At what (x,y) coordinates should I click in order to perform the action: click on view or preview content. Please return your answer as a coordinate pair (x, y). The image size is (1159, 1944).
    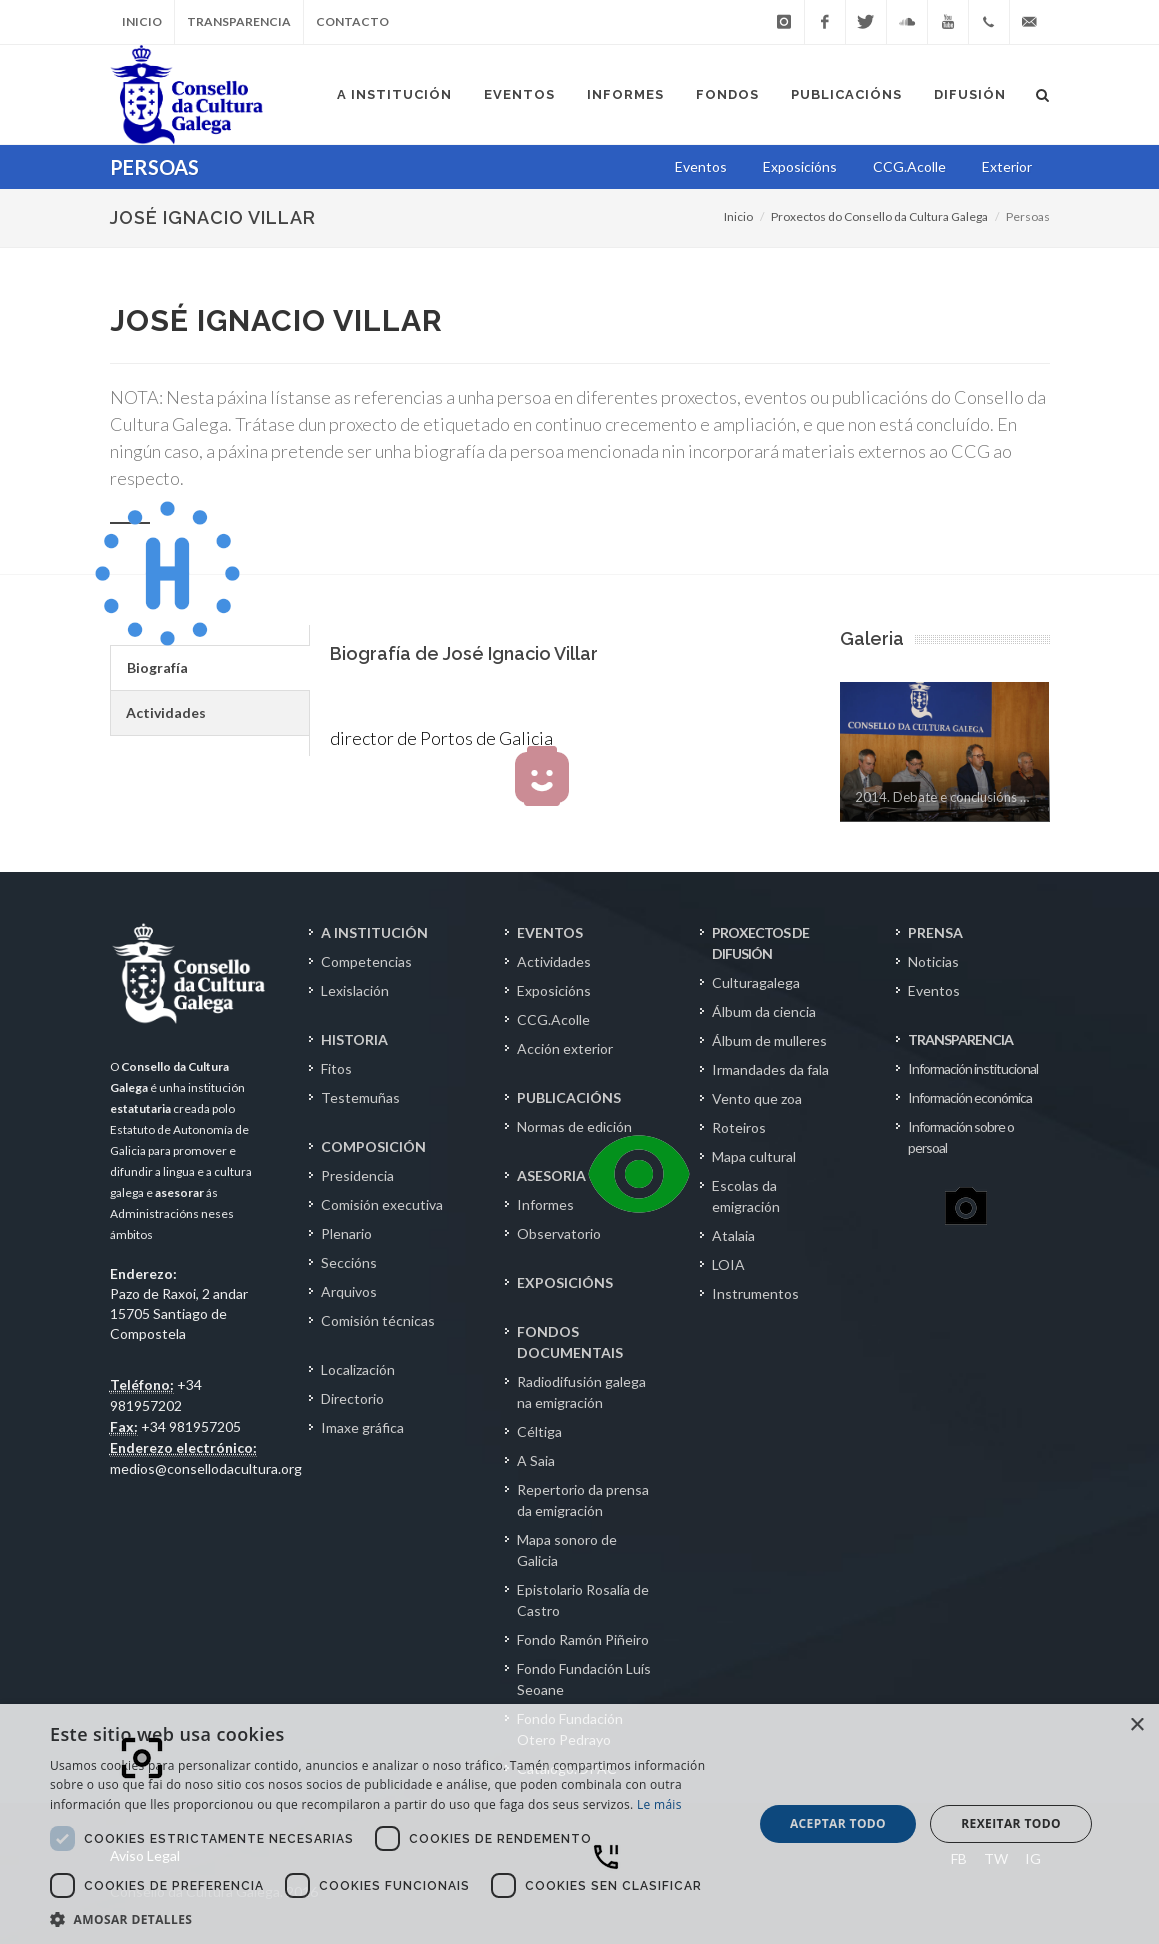
    Looking at the image, I should click on (639, 1174).